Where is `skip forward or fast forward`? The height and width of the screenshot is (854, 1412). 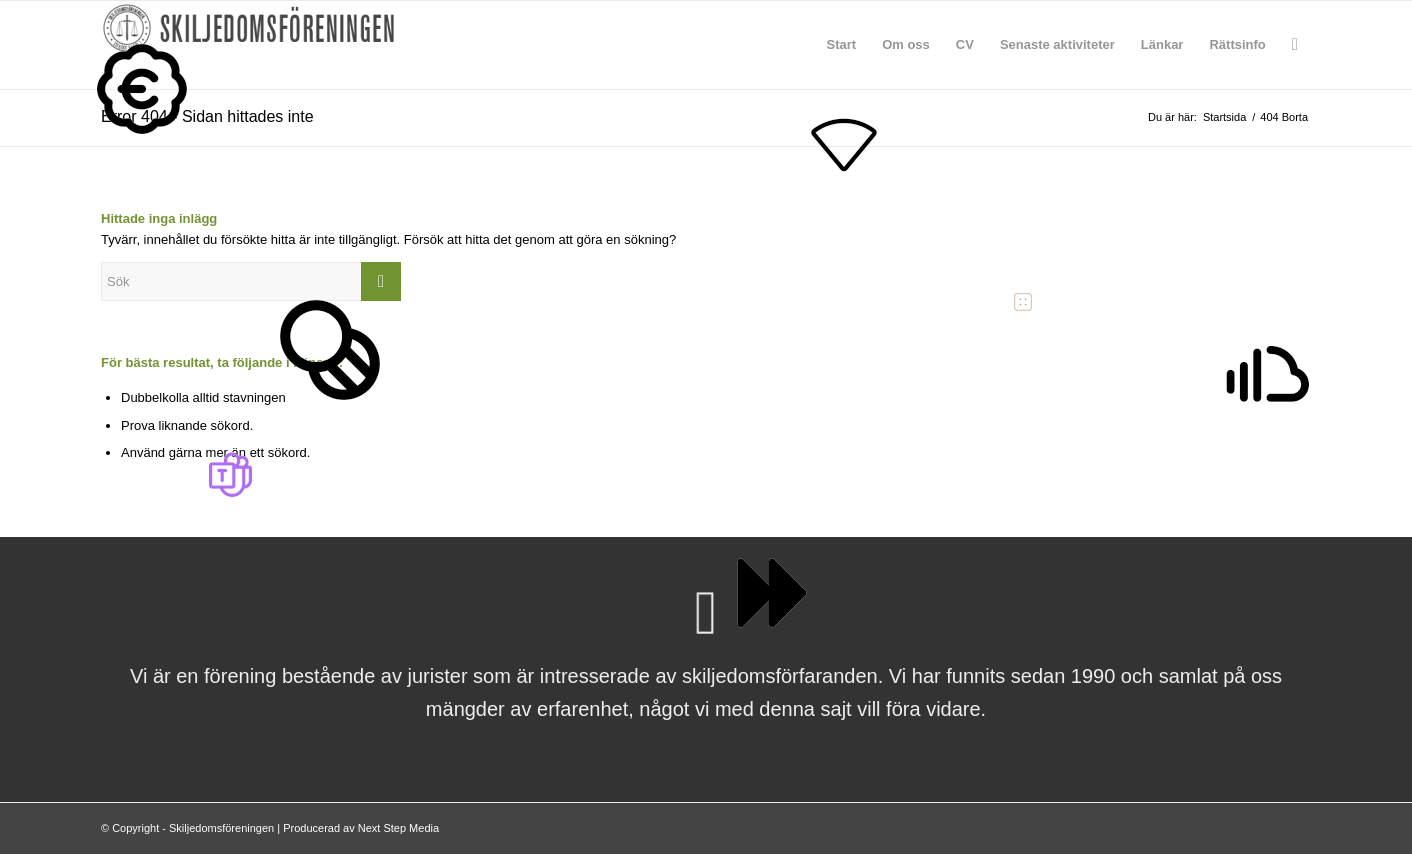 skip forward or fast forward is located at coordinates (769, 593).